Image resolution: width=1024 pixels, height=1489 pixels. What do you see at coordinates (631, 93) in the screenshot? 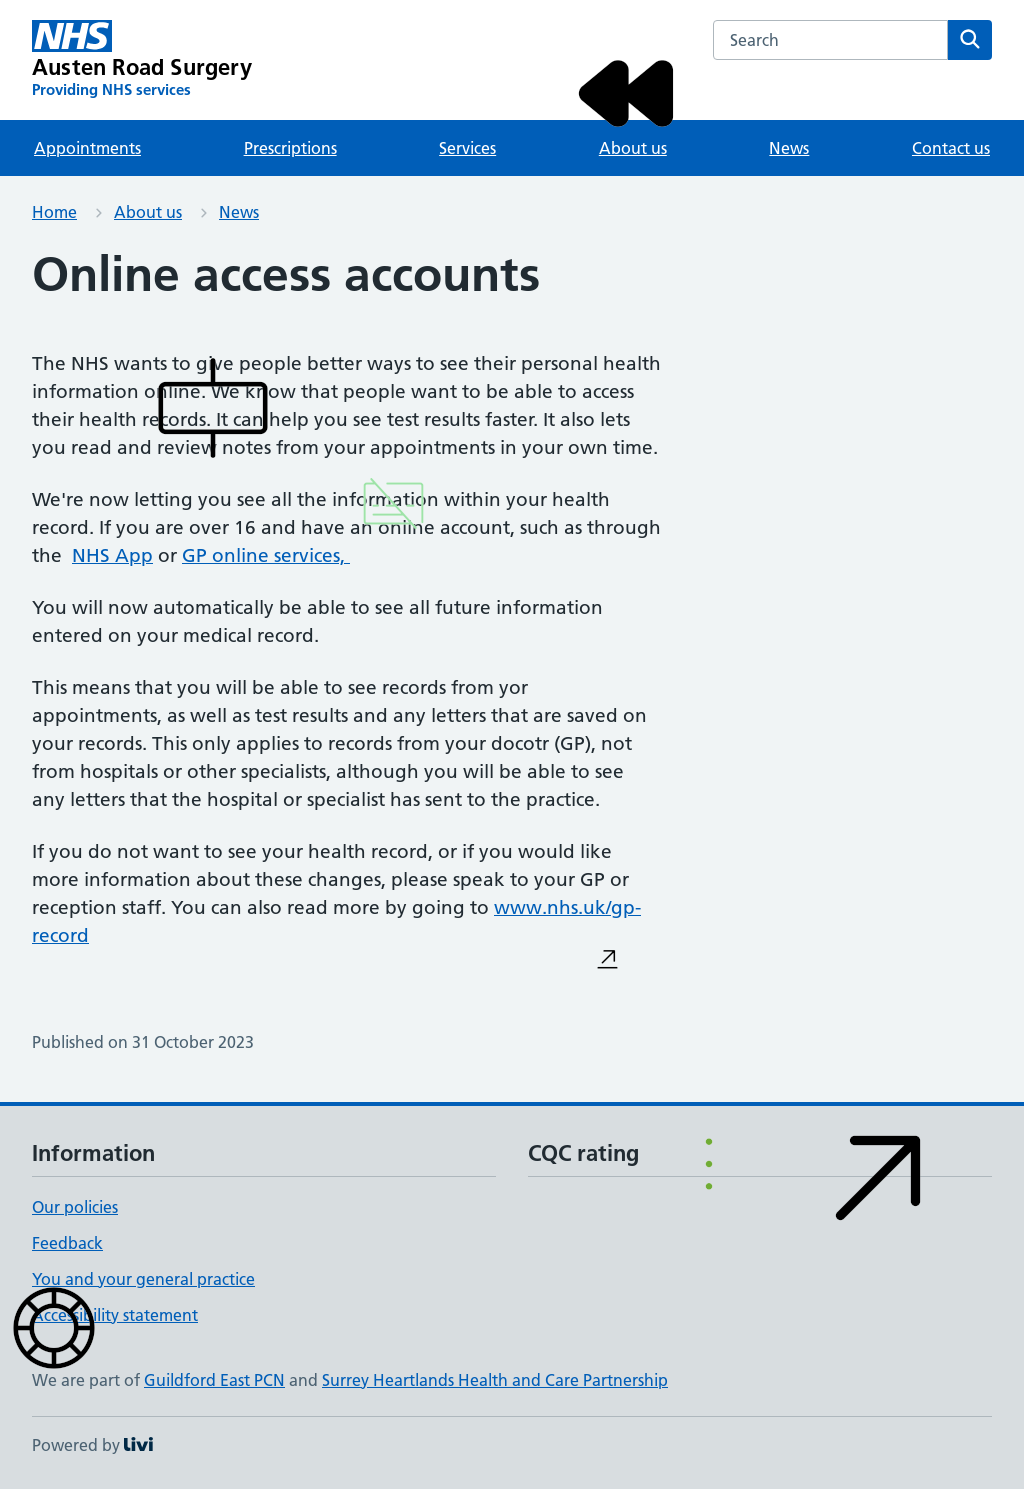
I see `rewind or skip backward in media playback` at bounding box center [631, 93].